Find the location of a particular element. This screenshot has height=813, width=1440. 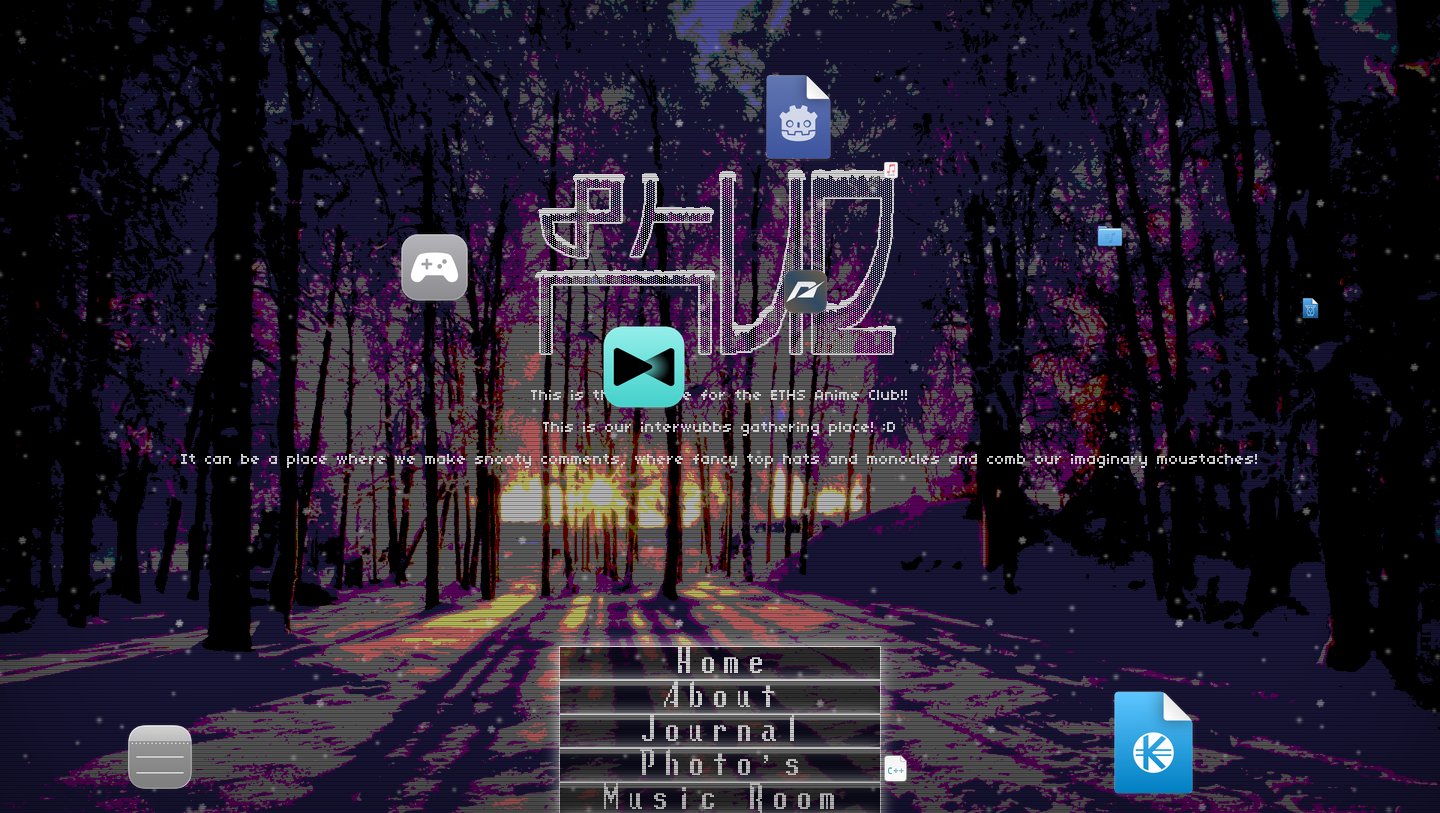

a midi audio file is located at coordinates (891, 170).